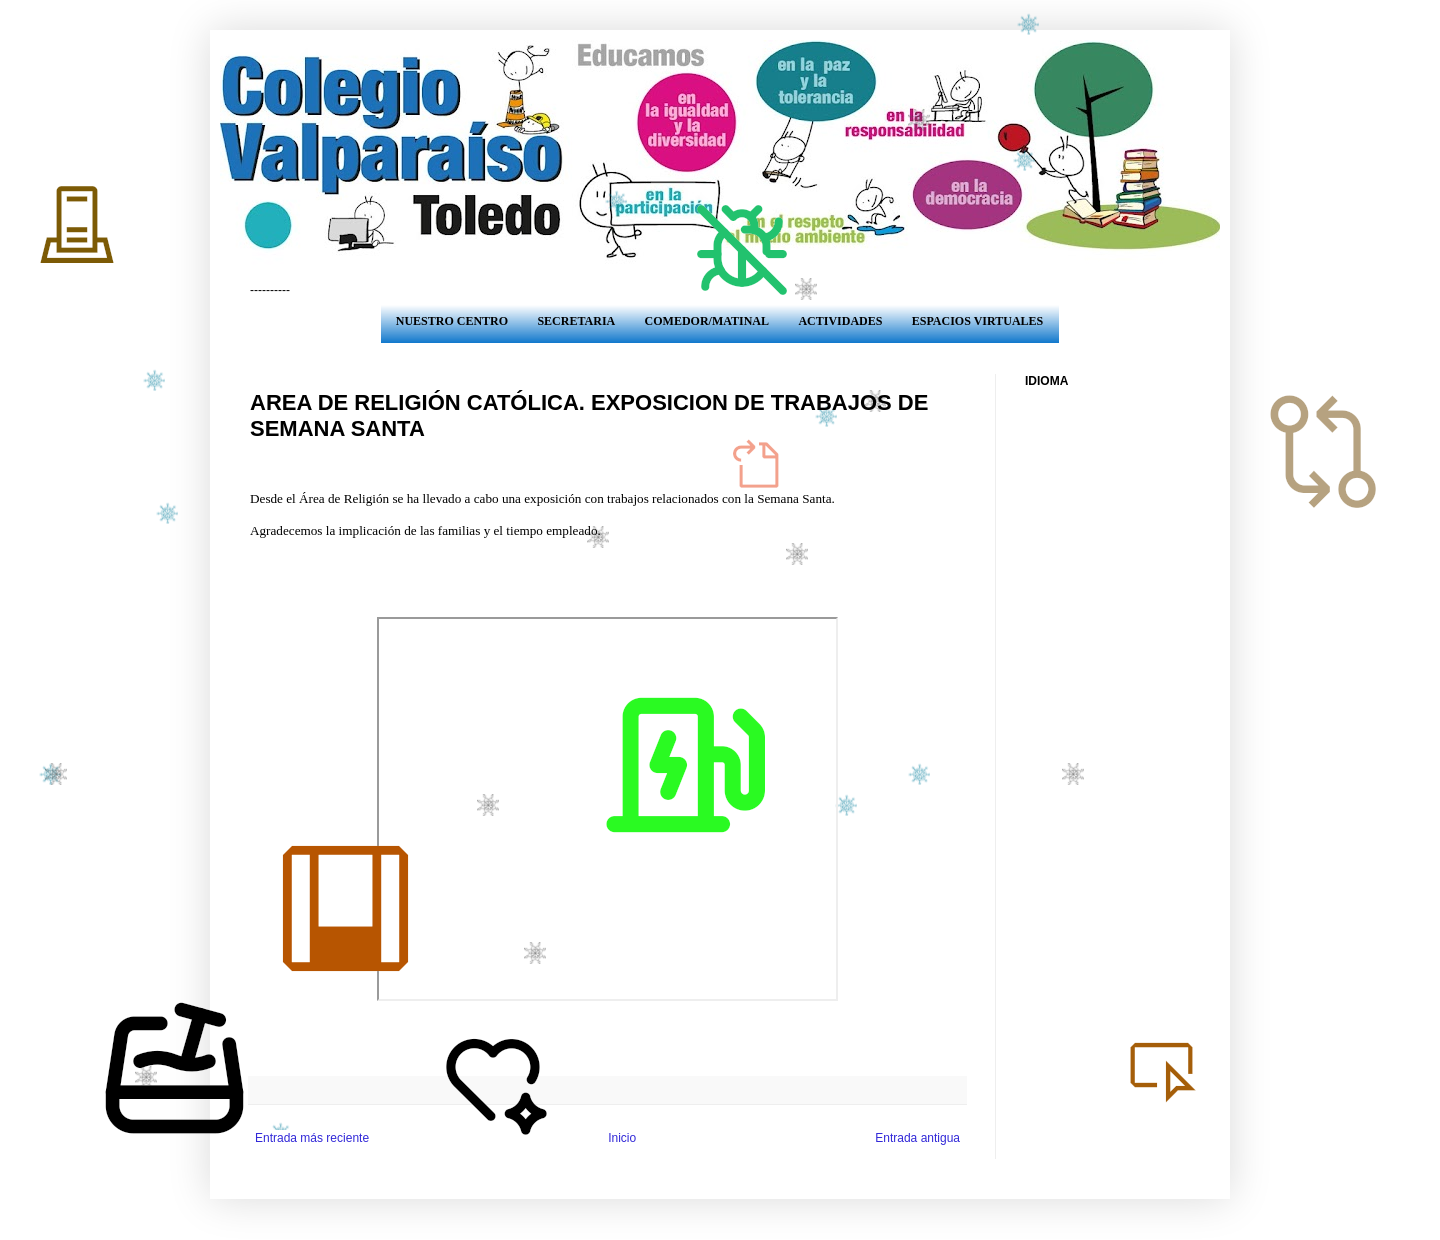 The width and height of the screenshot is (1440, 1240). I want to click on access sandbox or testing environment, so click(174, 1071).